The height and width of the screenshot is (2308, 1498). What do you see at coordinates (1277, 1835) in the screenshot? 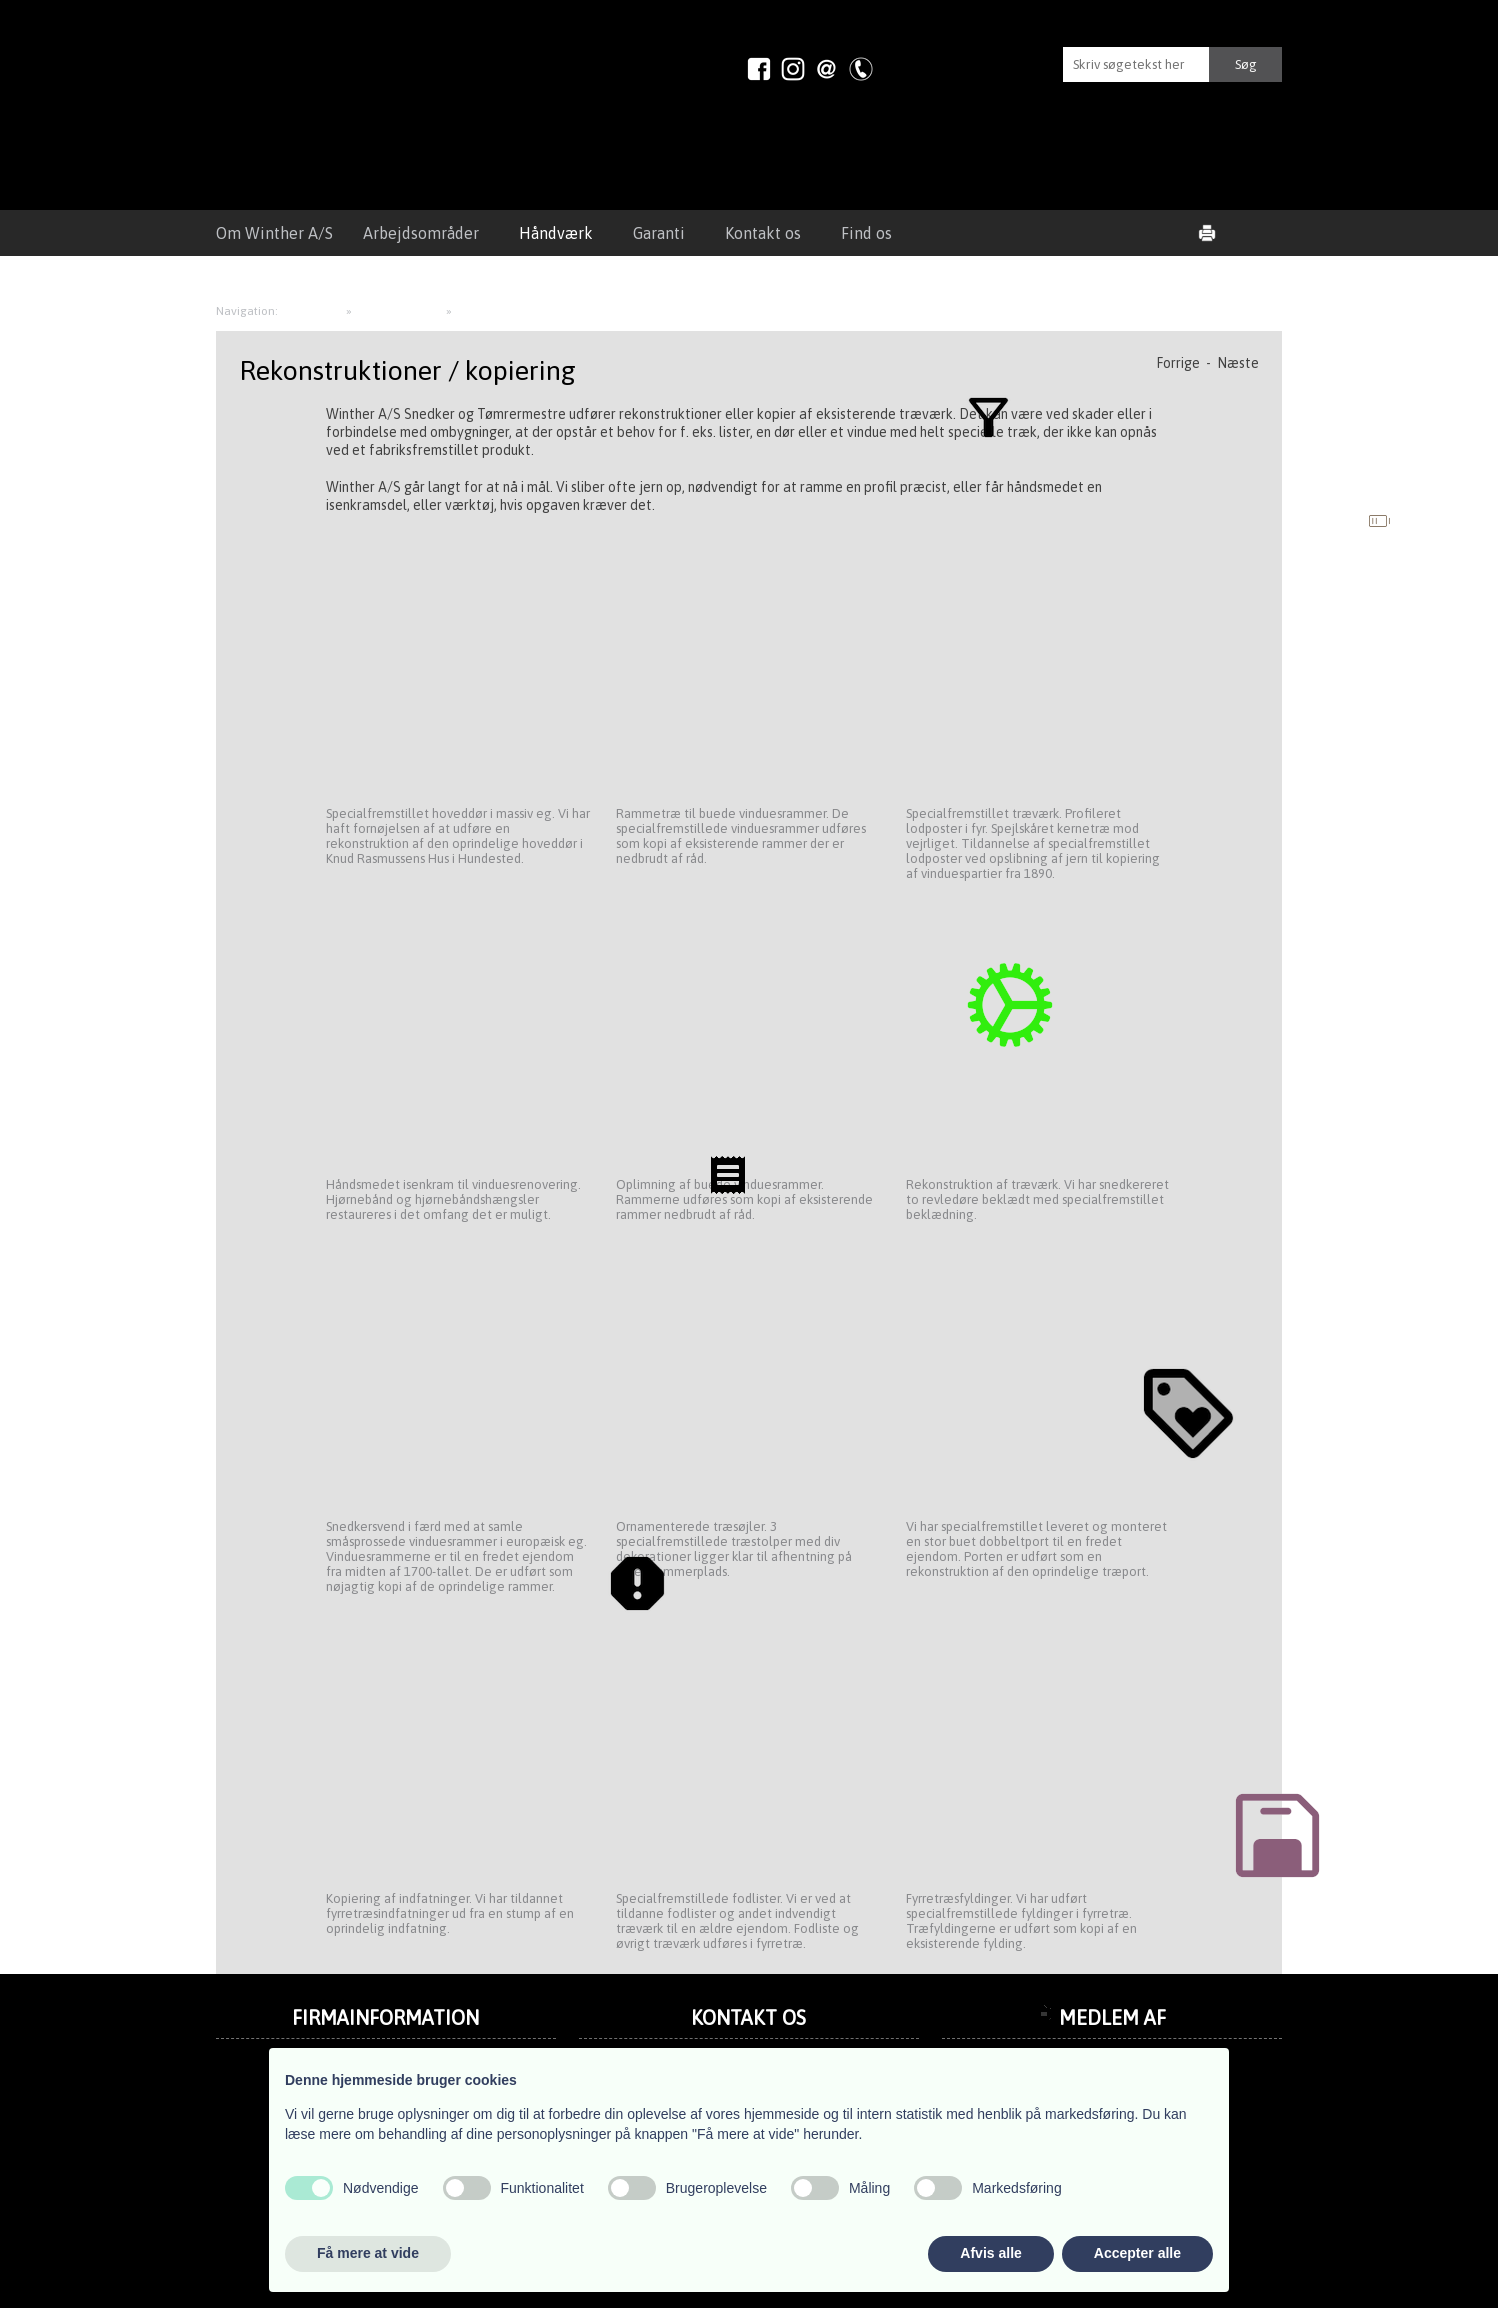
I see `save current file or document` at bounding box center [1277, 1835].